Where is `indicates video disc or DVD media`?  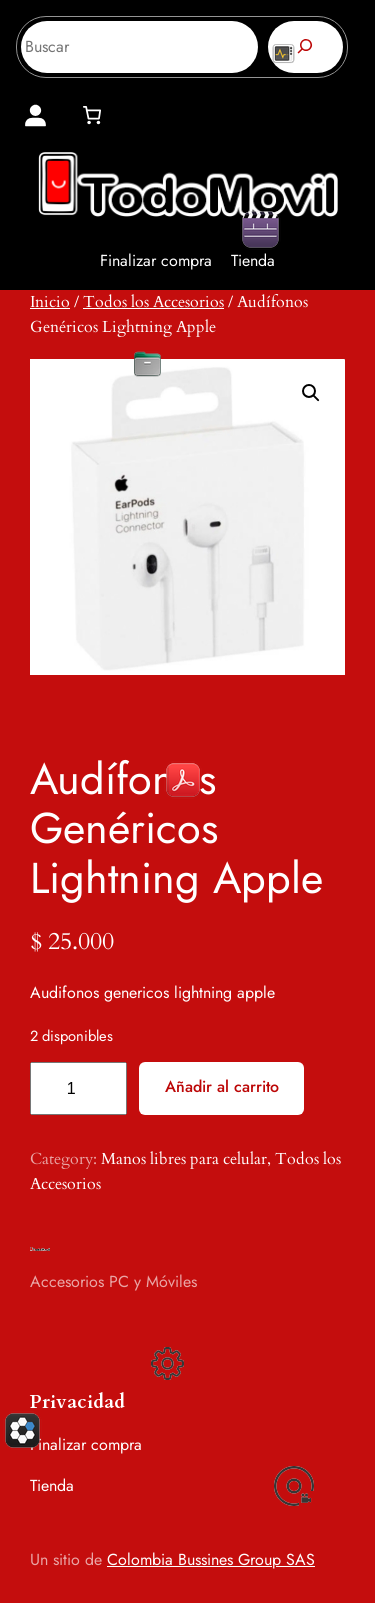 indicates video disc or DVD media is located at coordinates (294, 1486).